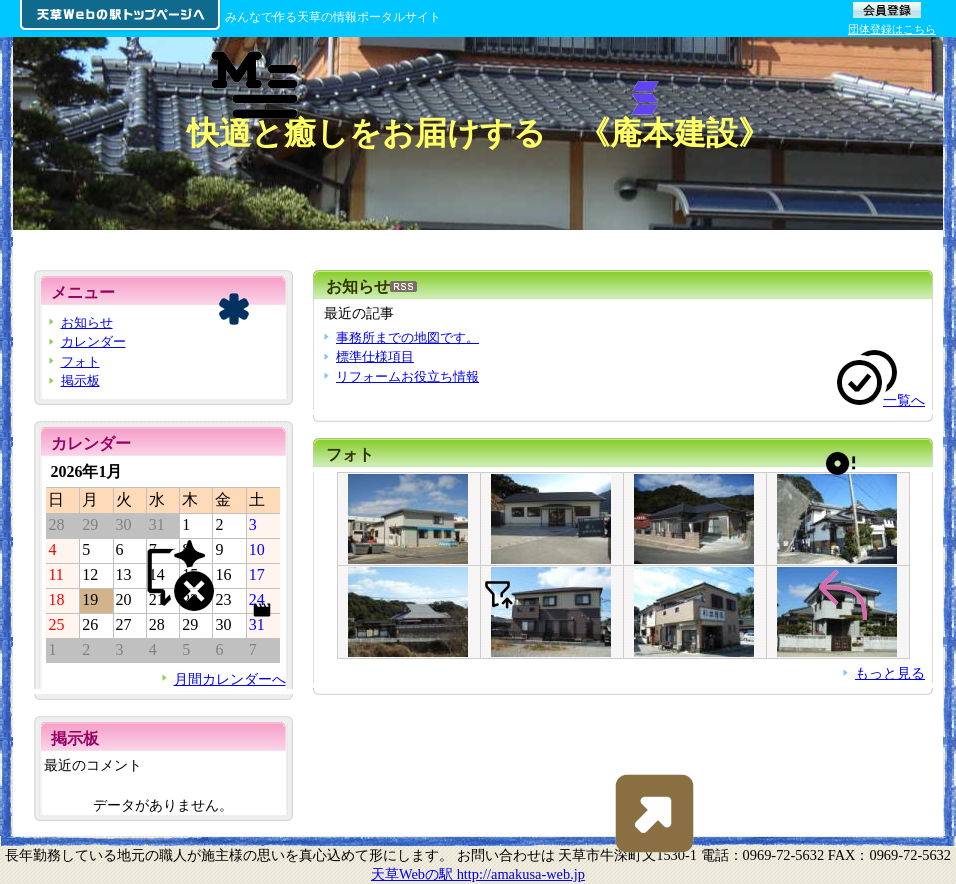  What do you see at coordinates (645, 98) in the screenshot?
I see `view stacked layers or map overlays` at bounding box center [645, 98].